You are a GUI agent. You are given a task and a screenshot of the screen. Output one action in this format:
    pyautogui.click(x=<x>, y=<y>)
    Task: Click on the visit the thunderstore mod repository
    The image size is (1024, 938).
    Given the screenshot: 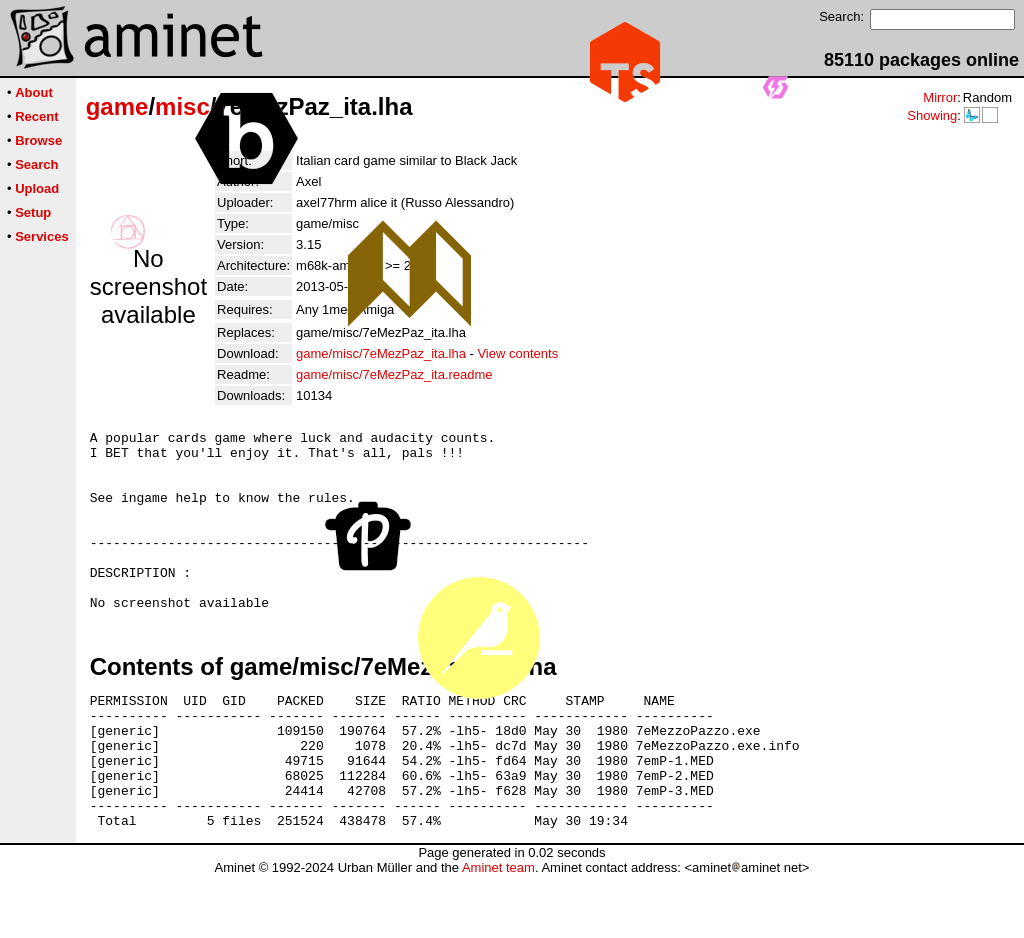 What is the action you would take?
    pyautogui.click(x=775, y=87)
    